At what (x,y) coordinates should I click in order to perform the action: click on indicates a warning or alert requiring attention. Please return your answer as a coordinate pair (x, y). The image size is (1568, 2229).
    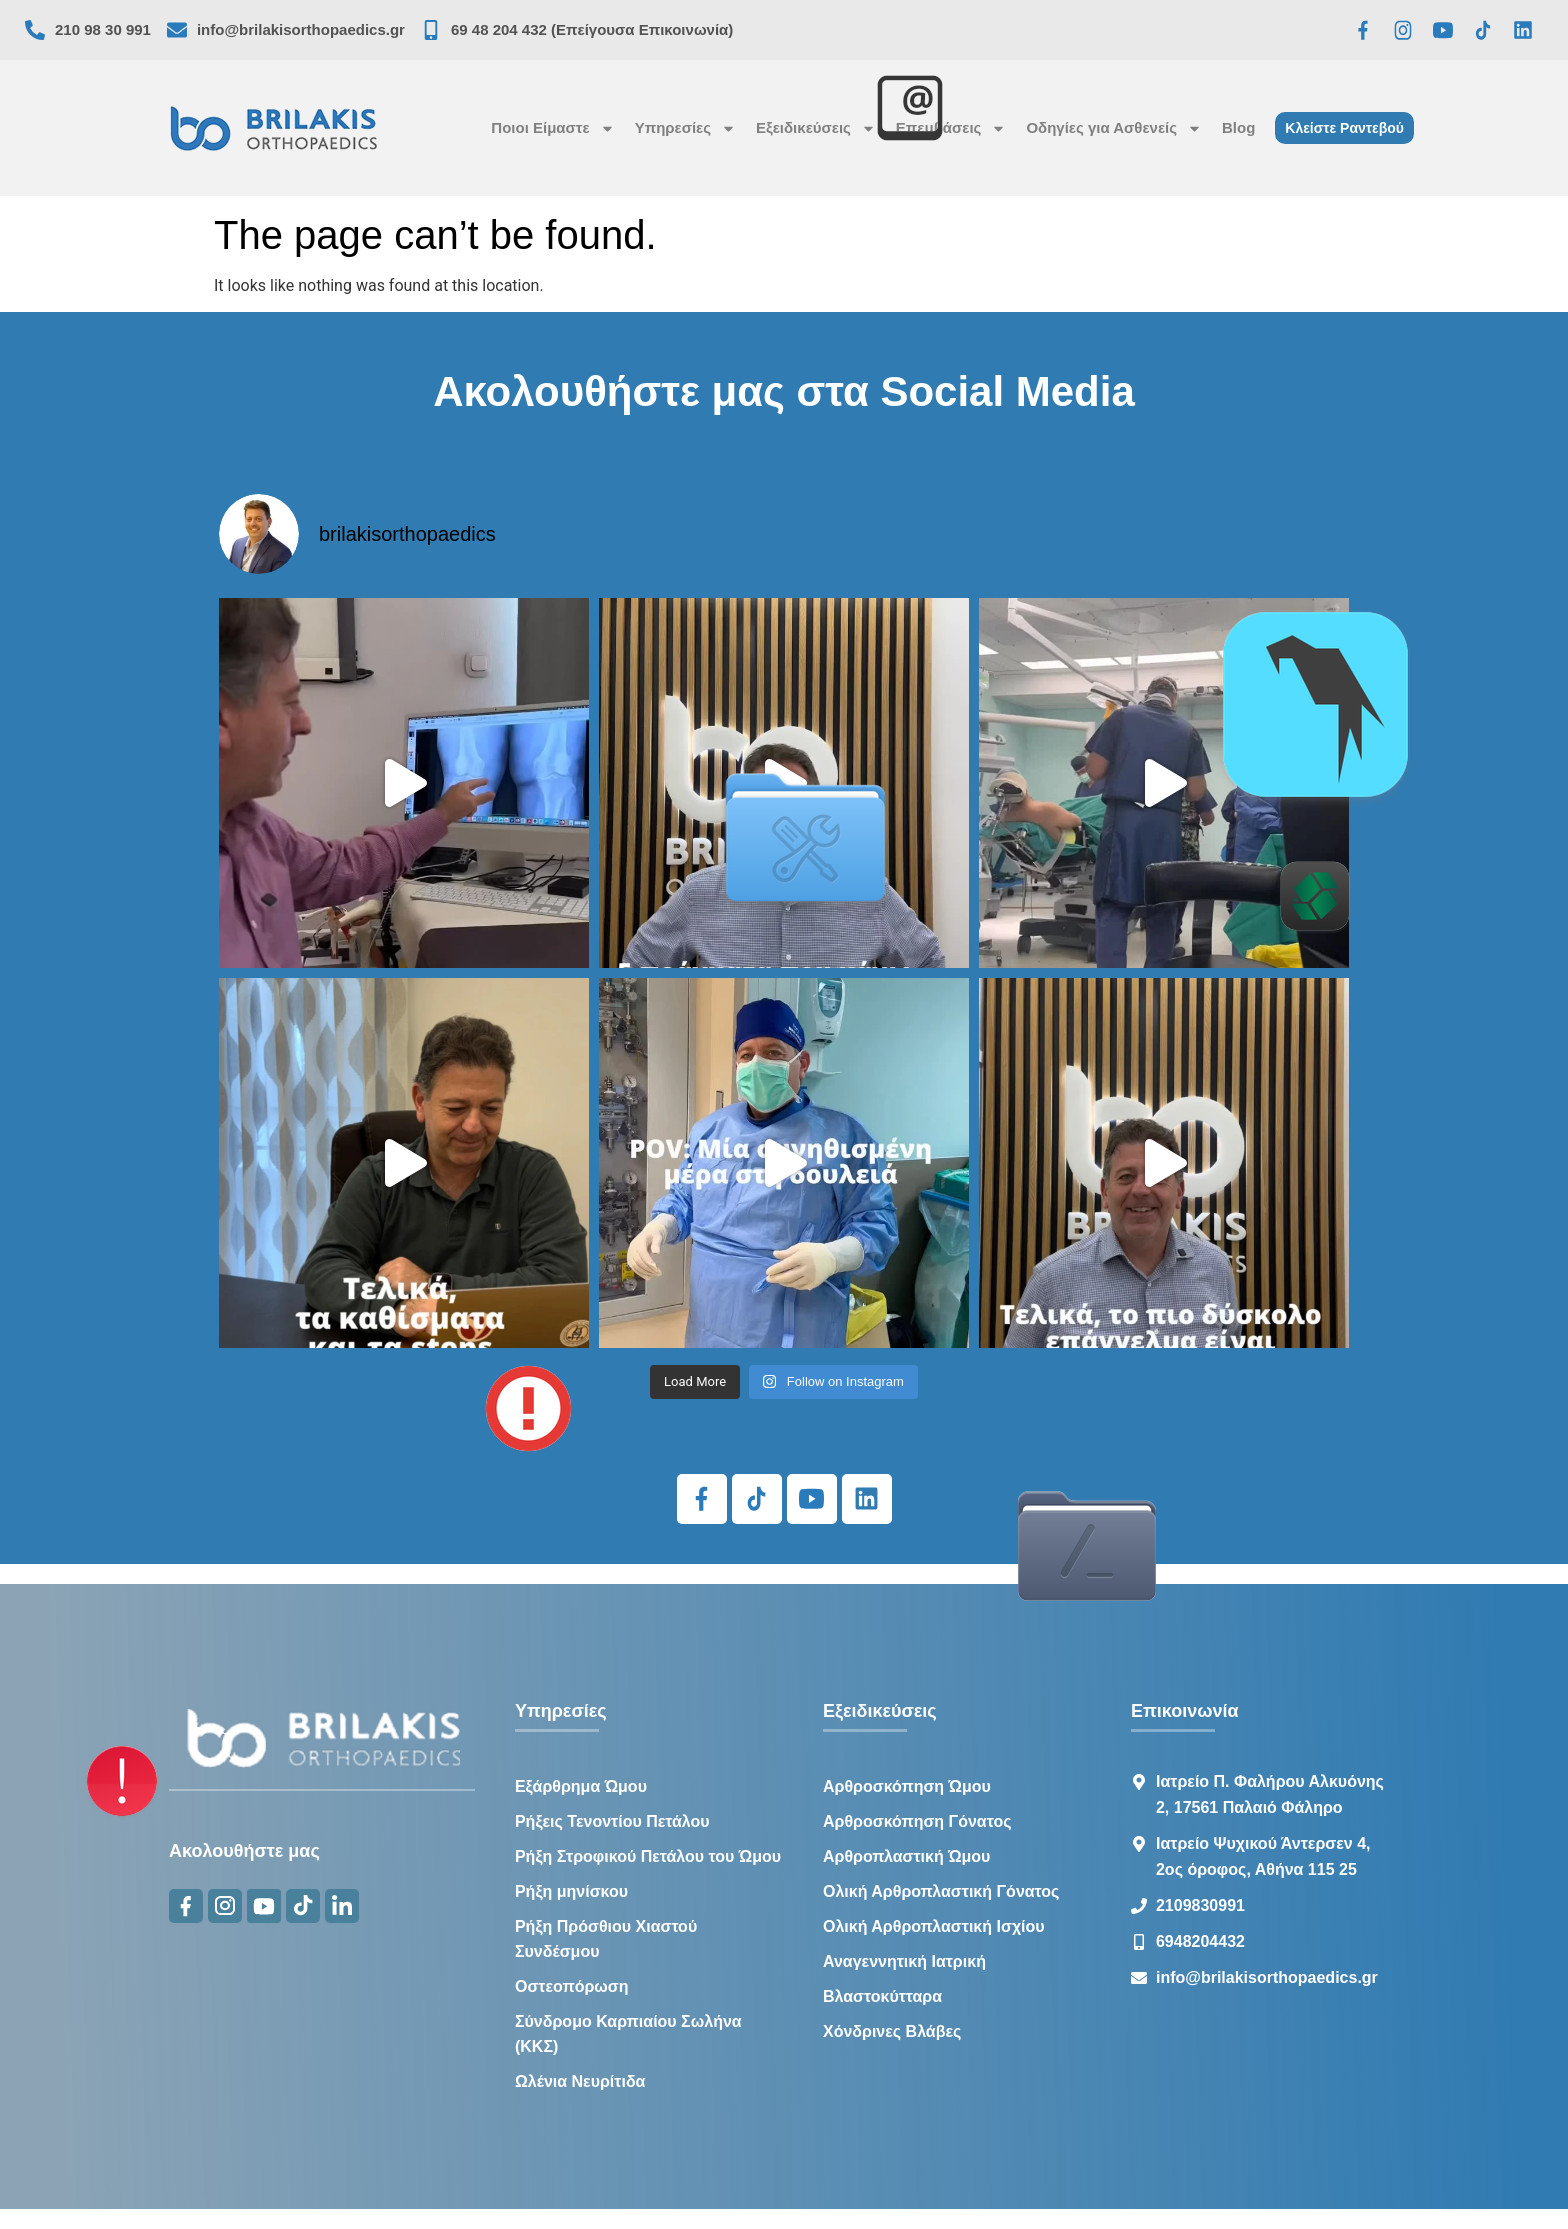
    Looking at the image, I should click on (122, 1781).